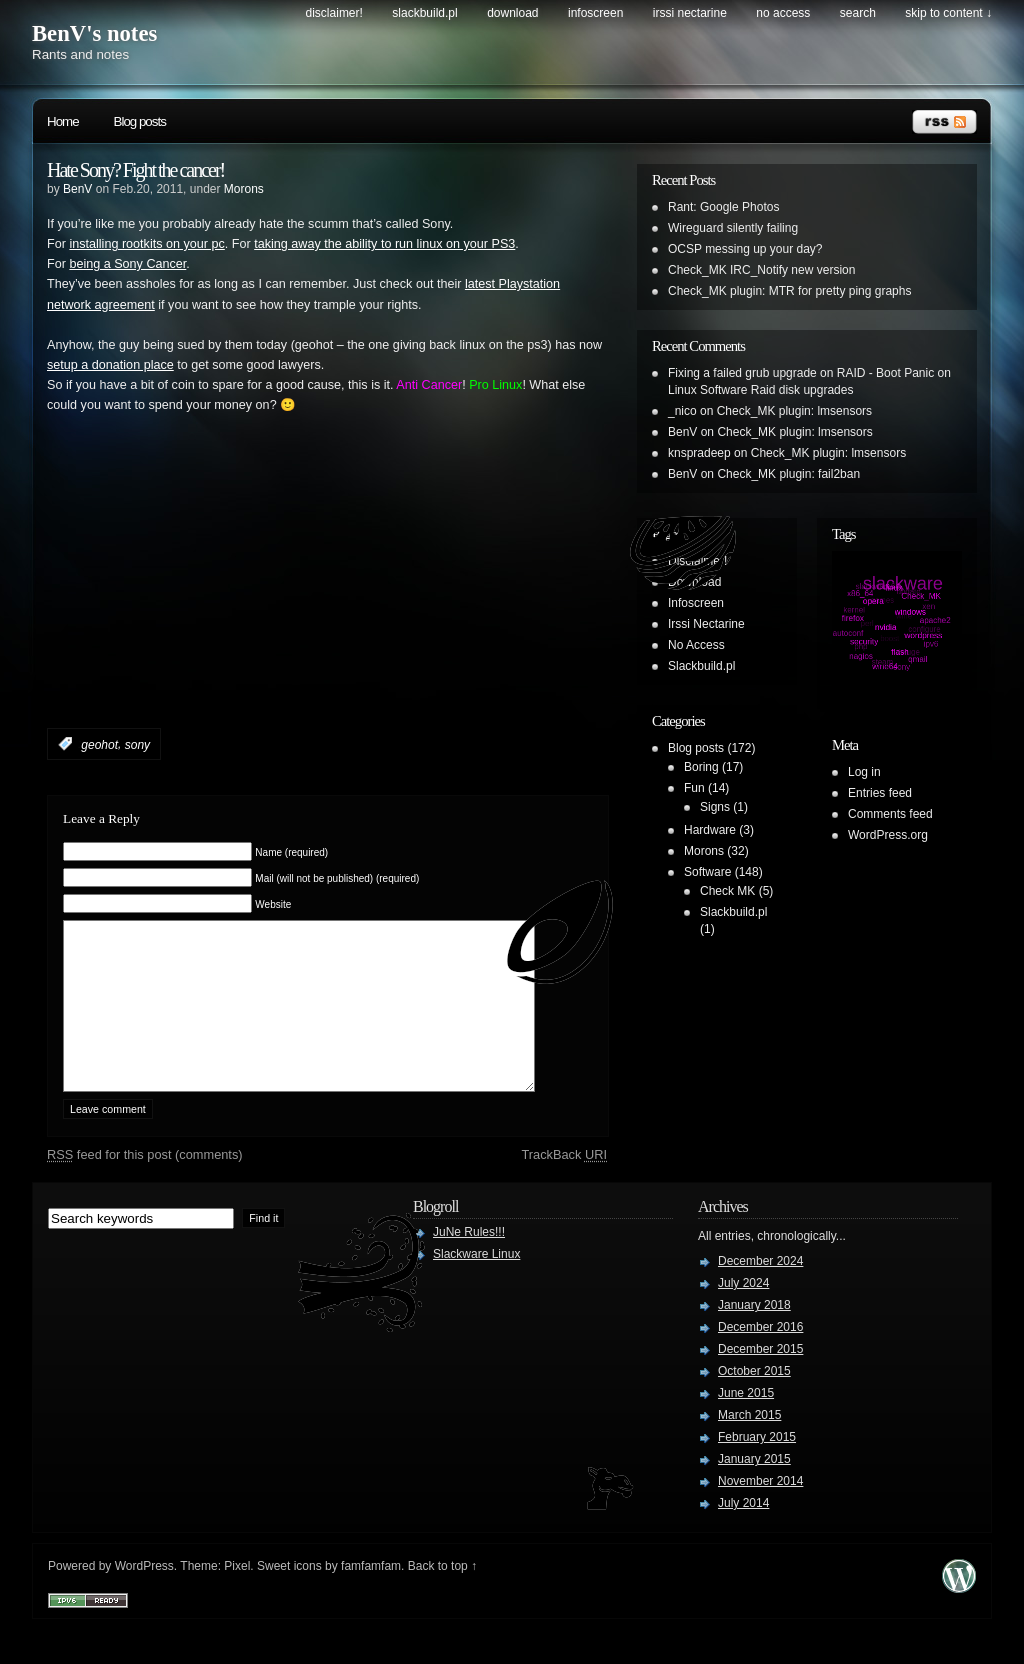 The height and width of the screenshot is (1664, 1024). What do you see at coordinates (610, 1486) in the screenshot?
I see `camel-related game content or desert theme` at bounding box center [610, 1486].